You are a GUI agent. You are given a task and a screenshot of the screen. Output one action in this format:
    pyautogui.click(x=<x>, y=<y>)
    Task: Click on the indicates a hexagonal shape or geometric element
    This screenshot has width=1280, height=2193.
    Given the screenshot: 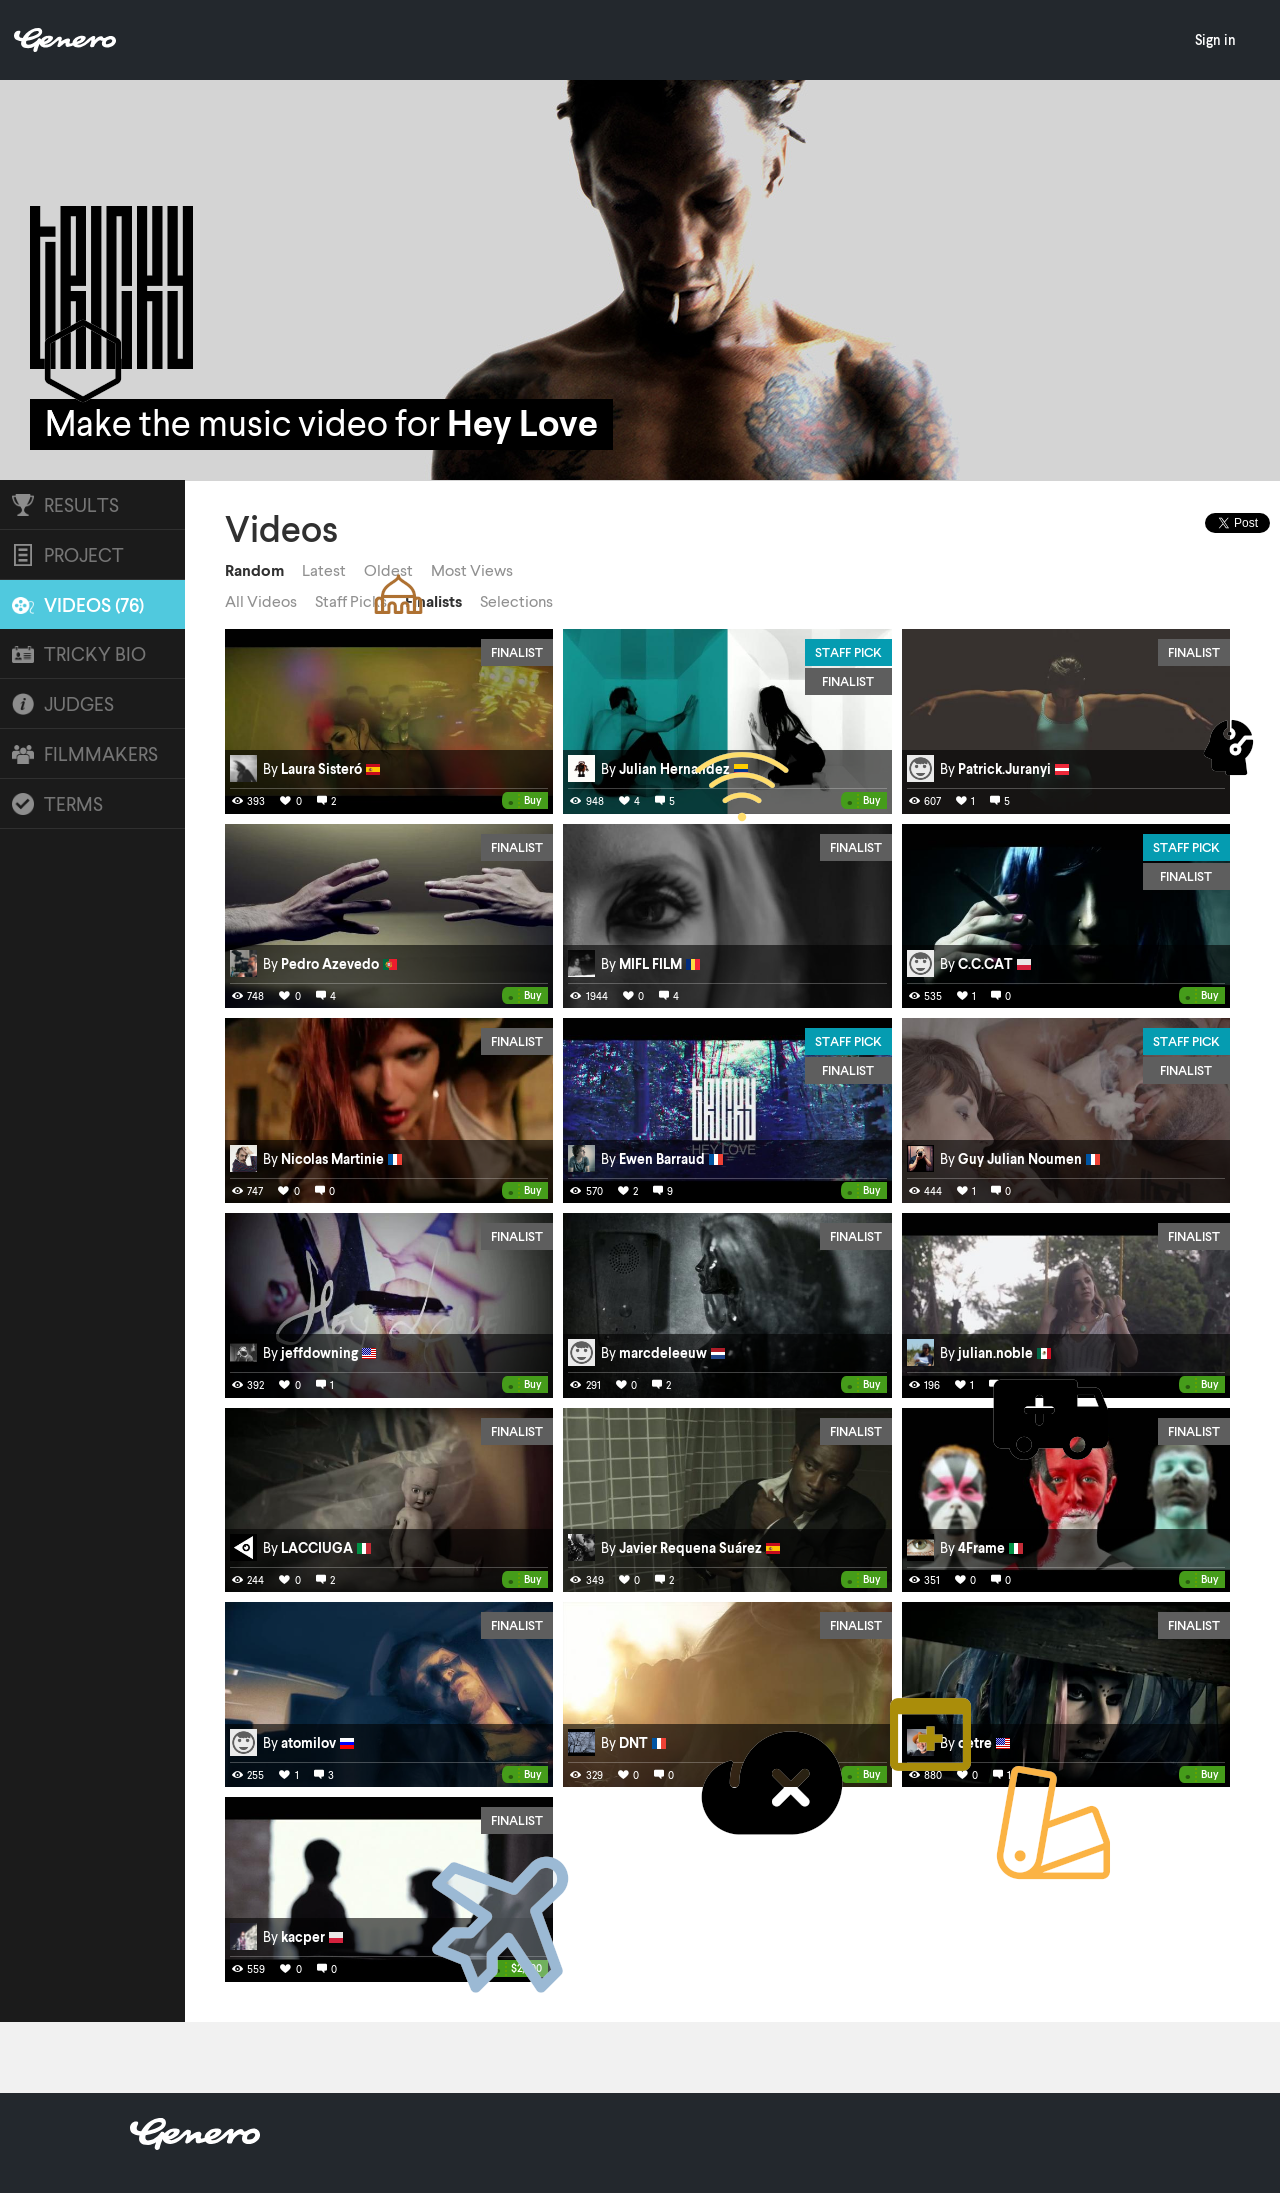 What is the action you would take?
    pyautogui.click(x=83, y=361)
    